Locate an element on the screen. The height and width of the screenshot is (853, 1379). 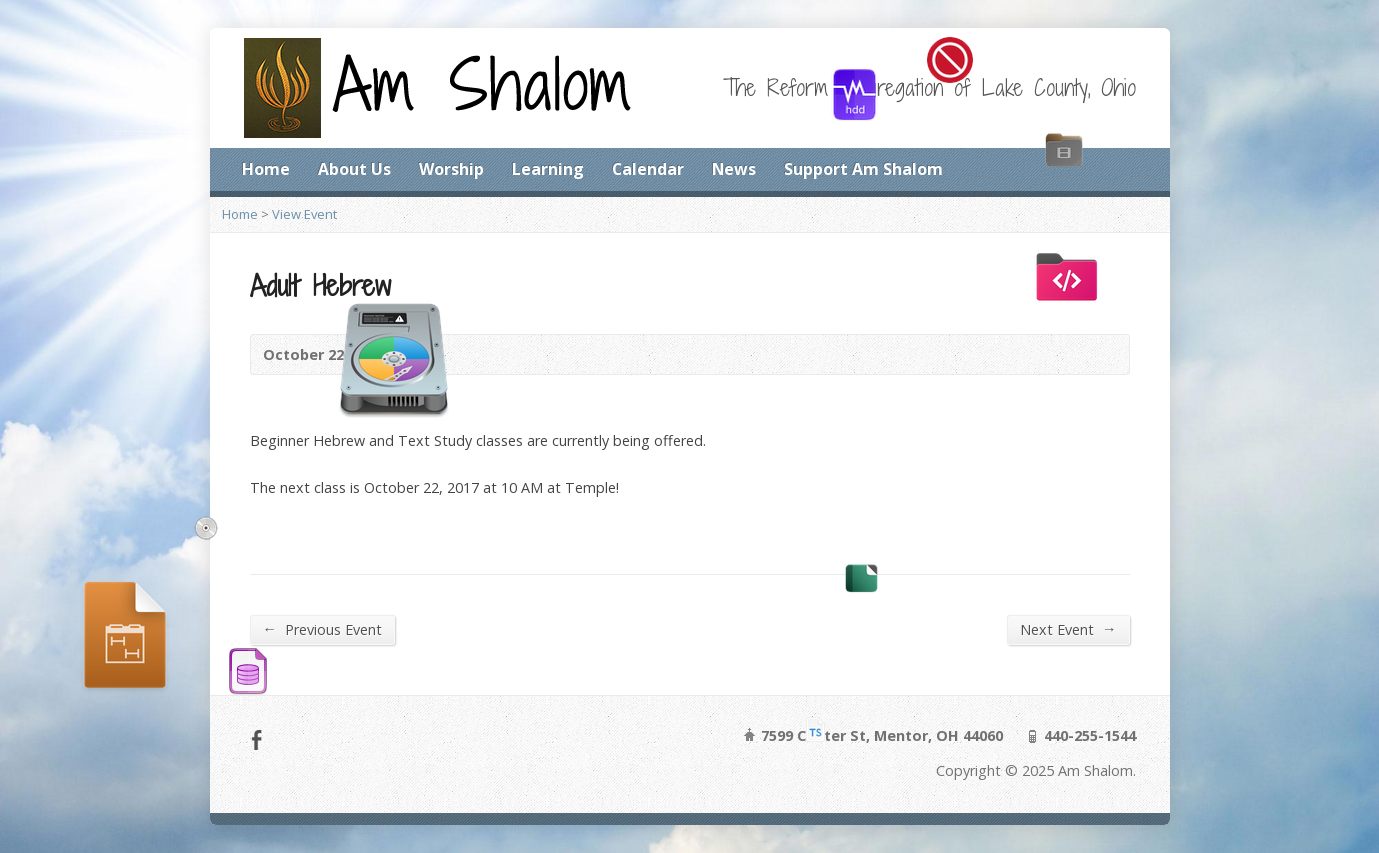
open your videos folder is located at coordinates (1064, 150).